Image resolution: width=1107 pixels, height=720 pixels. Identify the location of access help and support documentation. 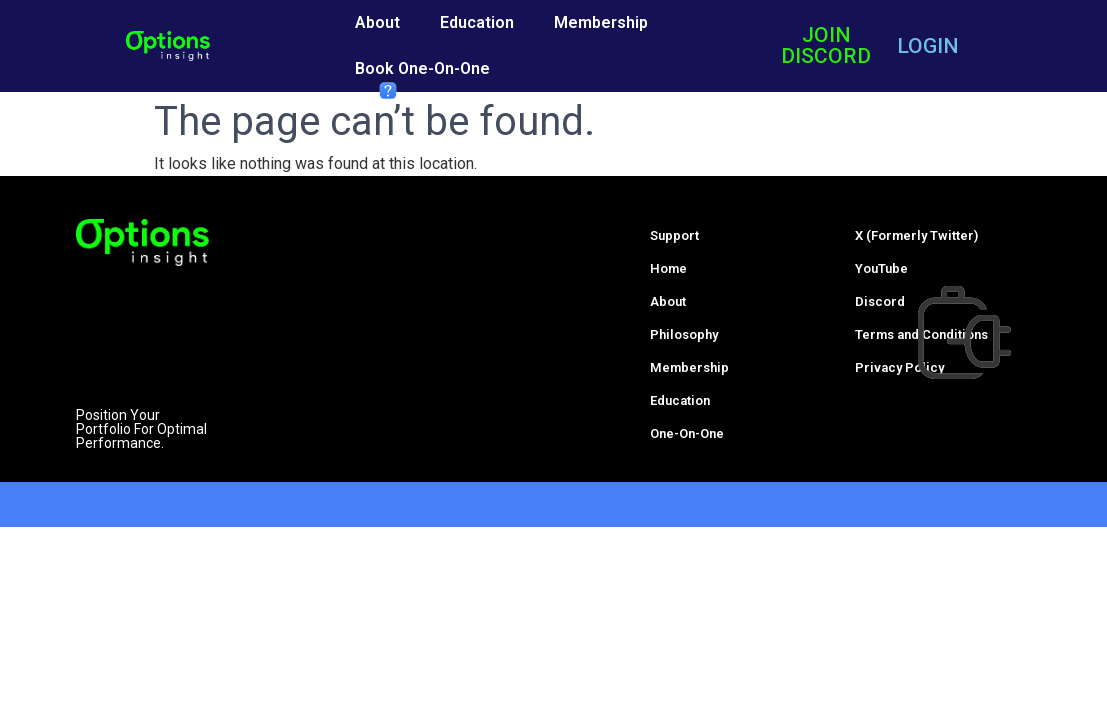
(388, 91).